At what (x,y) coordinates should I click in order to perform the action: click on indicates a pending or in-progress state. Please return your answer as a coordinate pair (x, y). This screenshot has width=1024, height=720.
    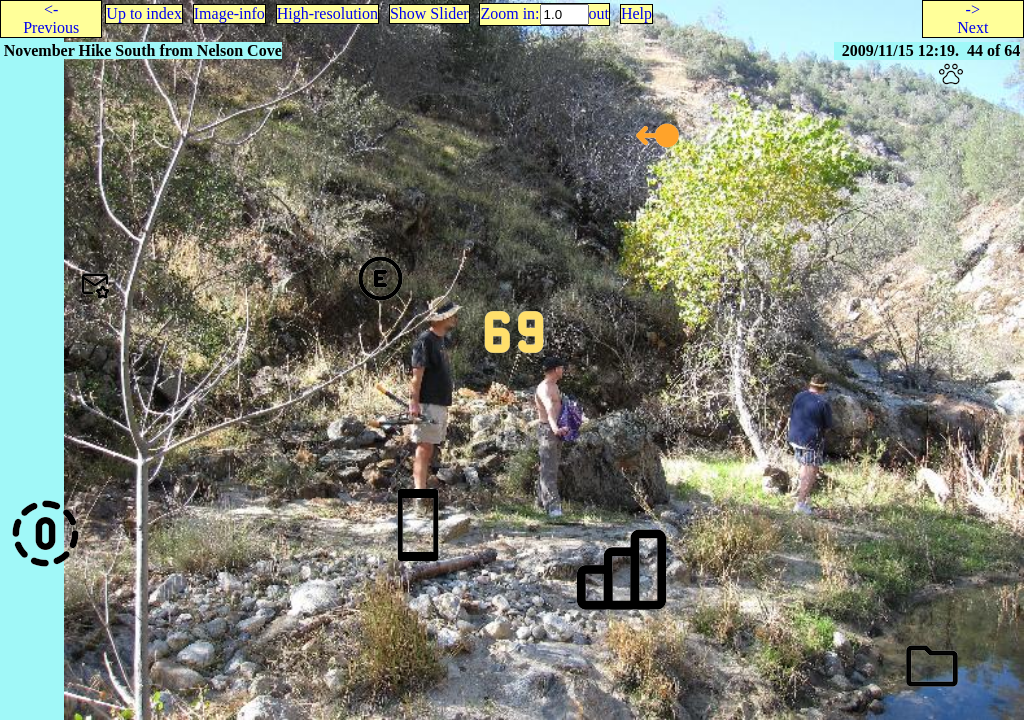
    Looking at the image, I should click on (45, 533).